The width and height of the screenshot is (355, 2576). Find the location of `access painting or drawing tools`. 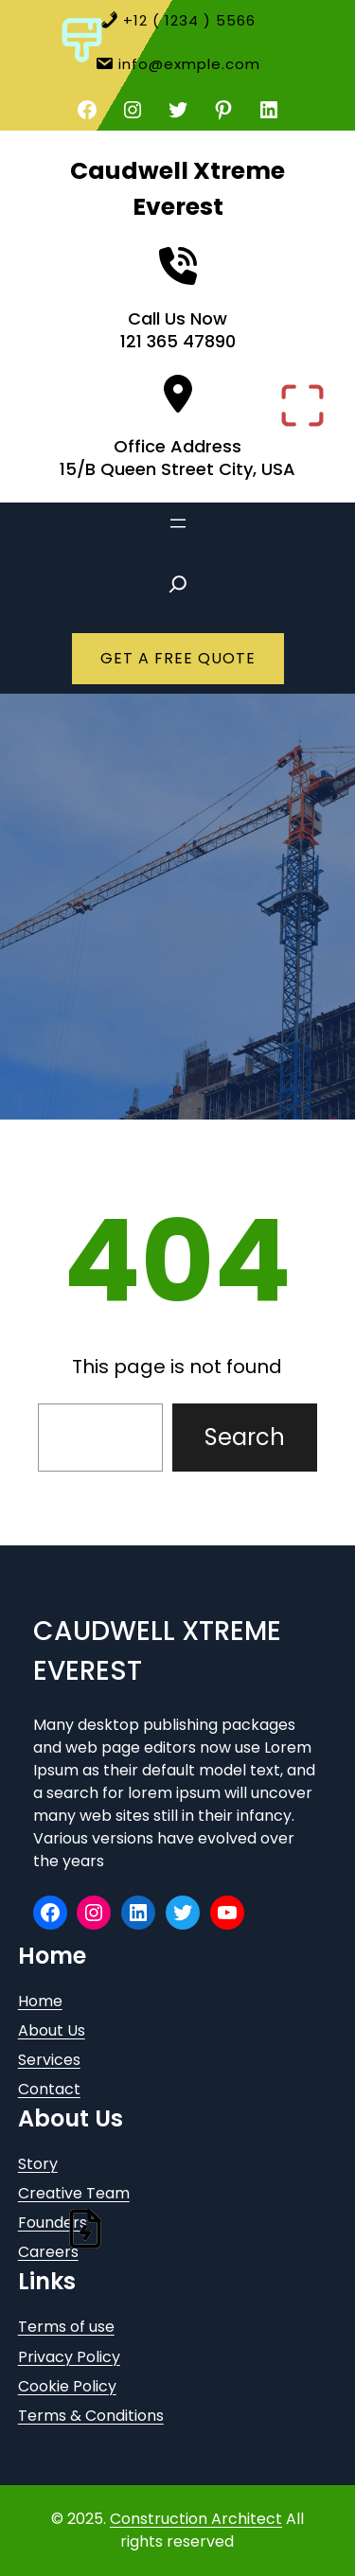

access painting or drawing tools is located at coordinates (81, 39).